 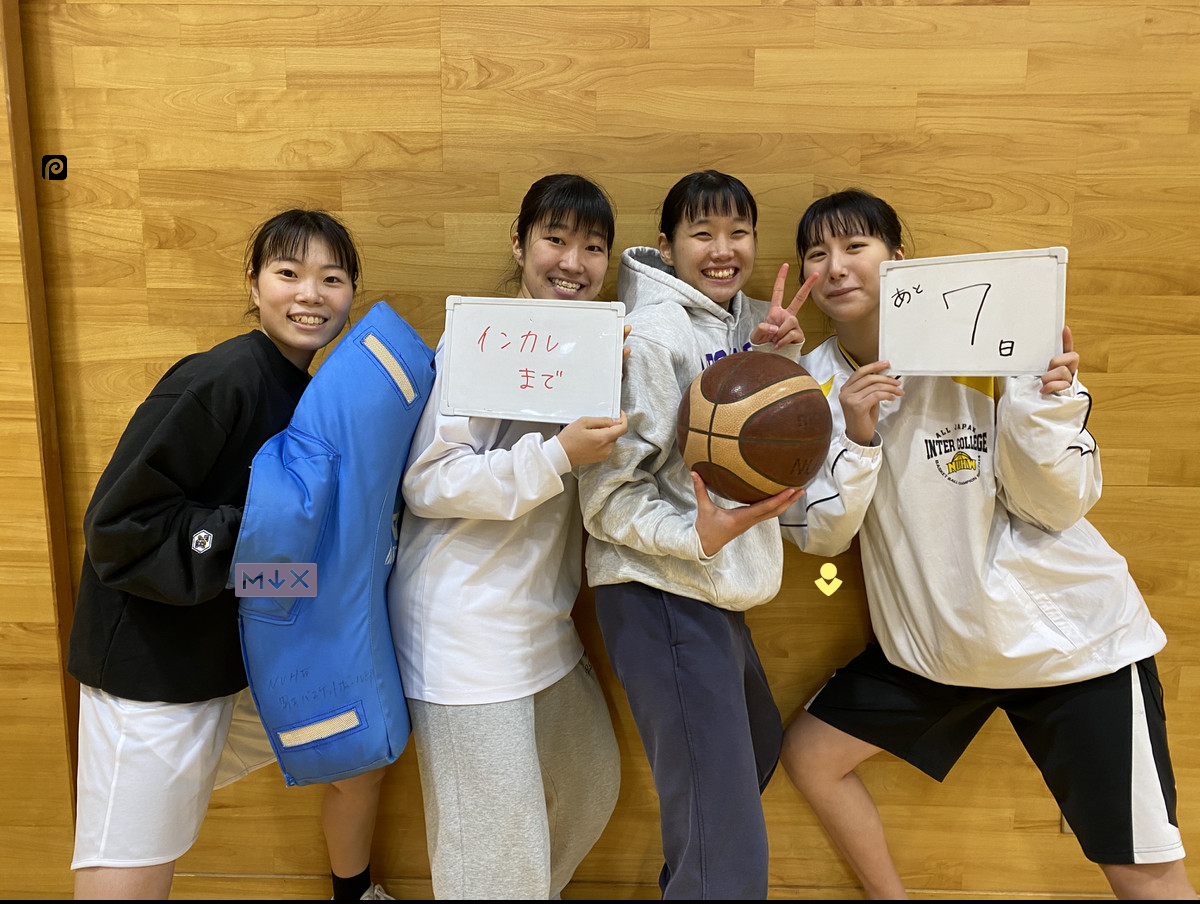 What do you see at coordinates (828, 579) in the screenshot?
I see `opsgenie incident management platform logo` at bounding box center [828, 579].